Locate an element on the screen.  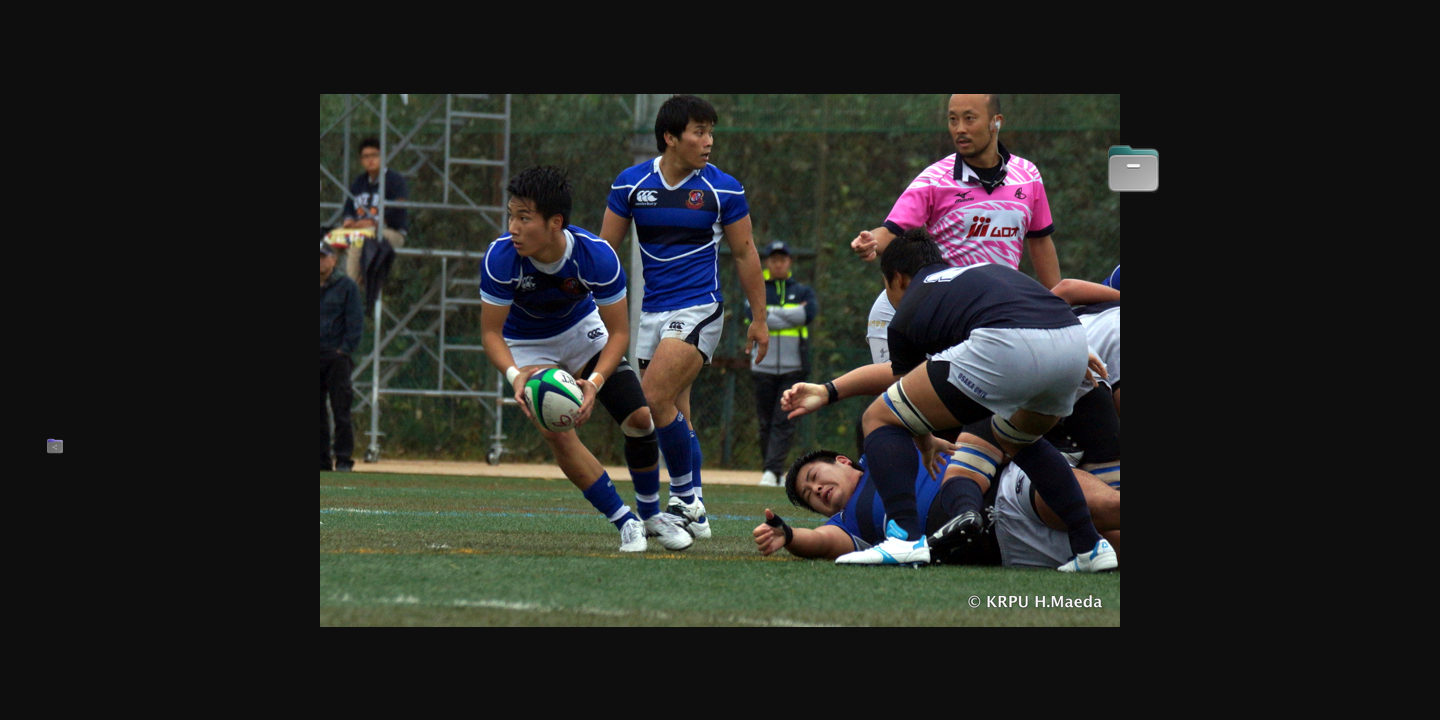
open the file manager application is located at coordinates (1133, 168).